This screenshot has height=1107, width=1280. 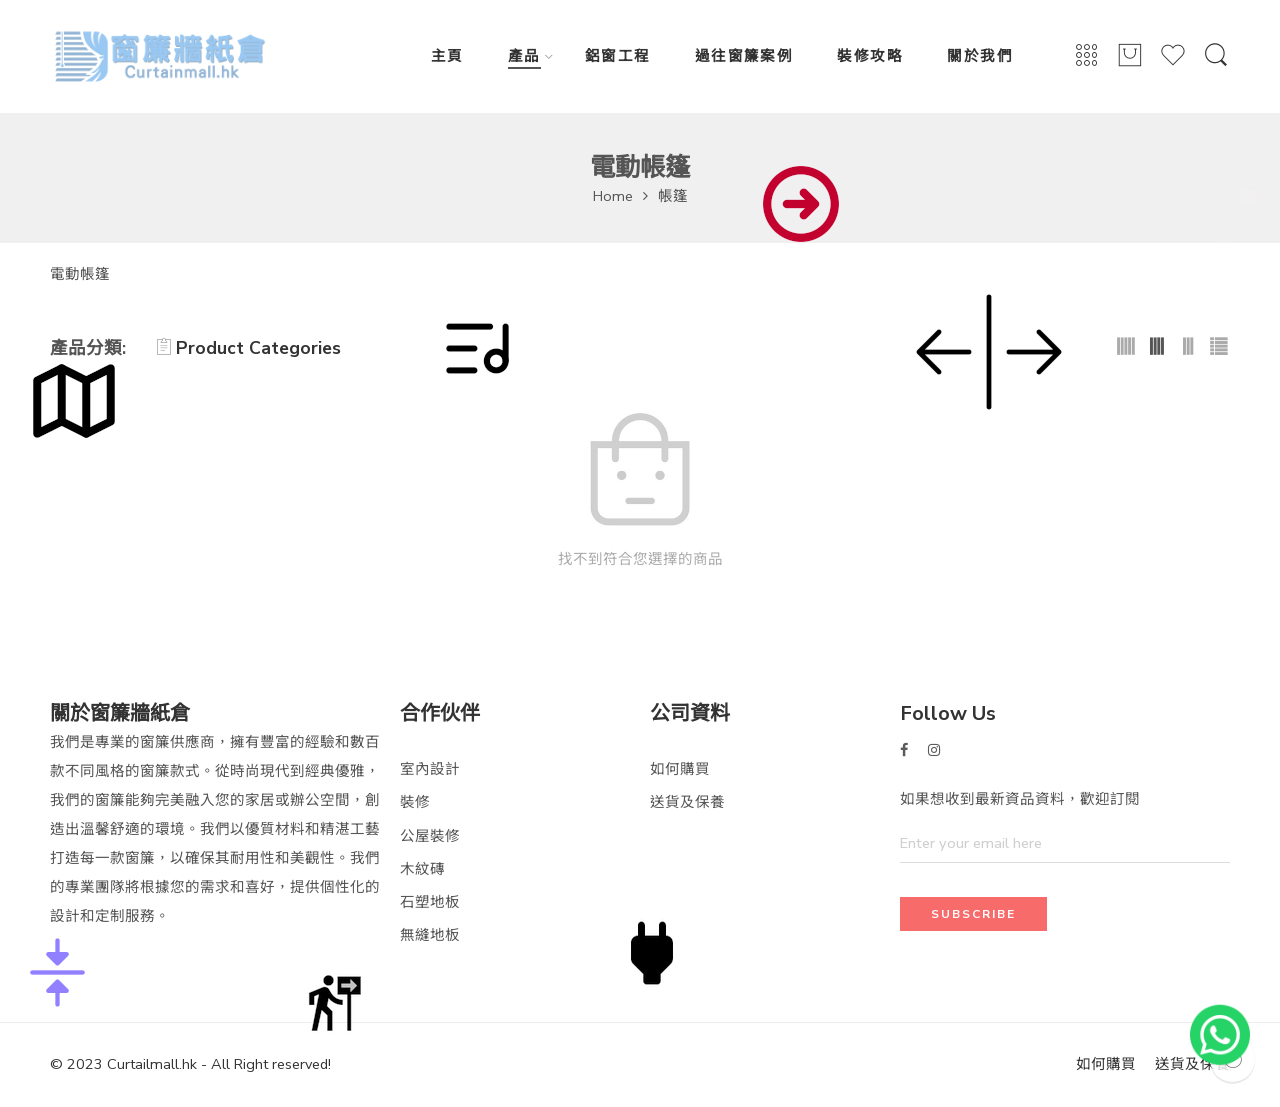 I want to click on collapse content vertically, so click(x=57, y=972).